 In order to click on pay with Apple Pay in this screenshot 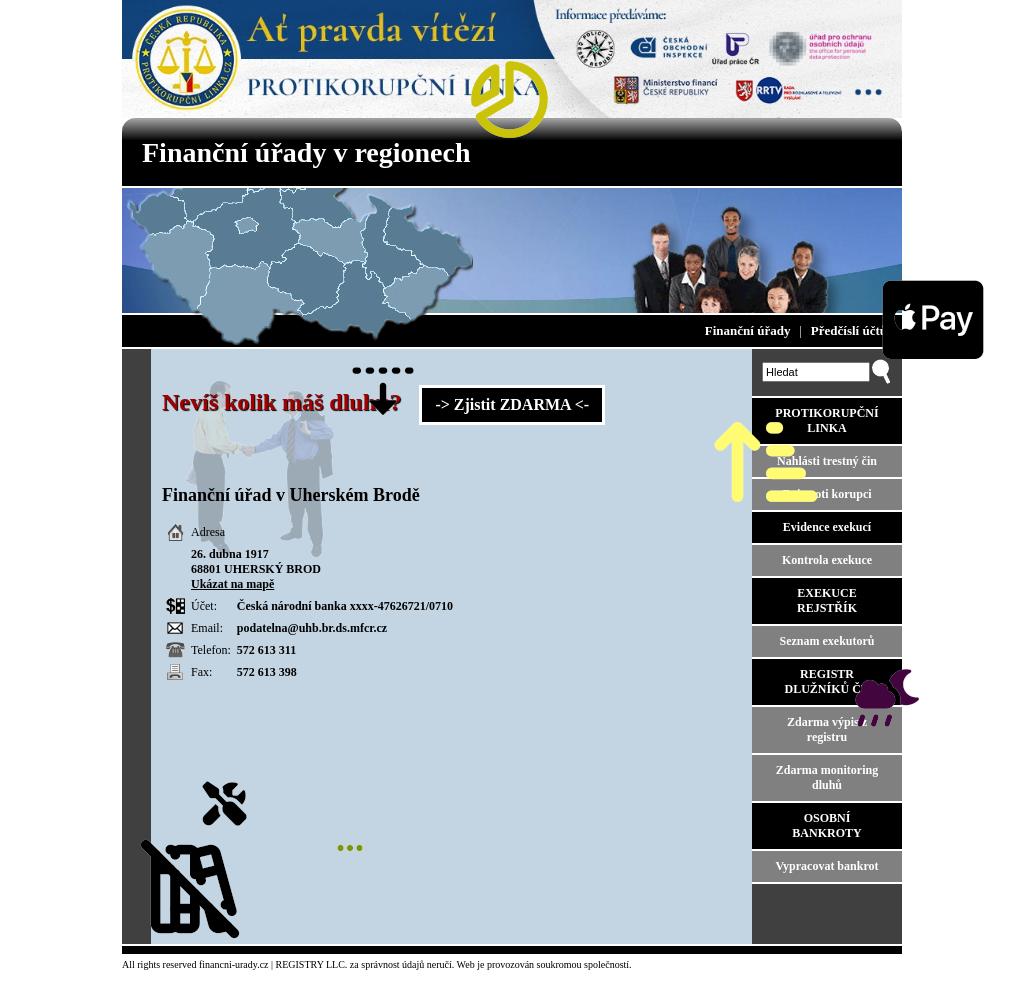, I will do `click(933, 320)`.